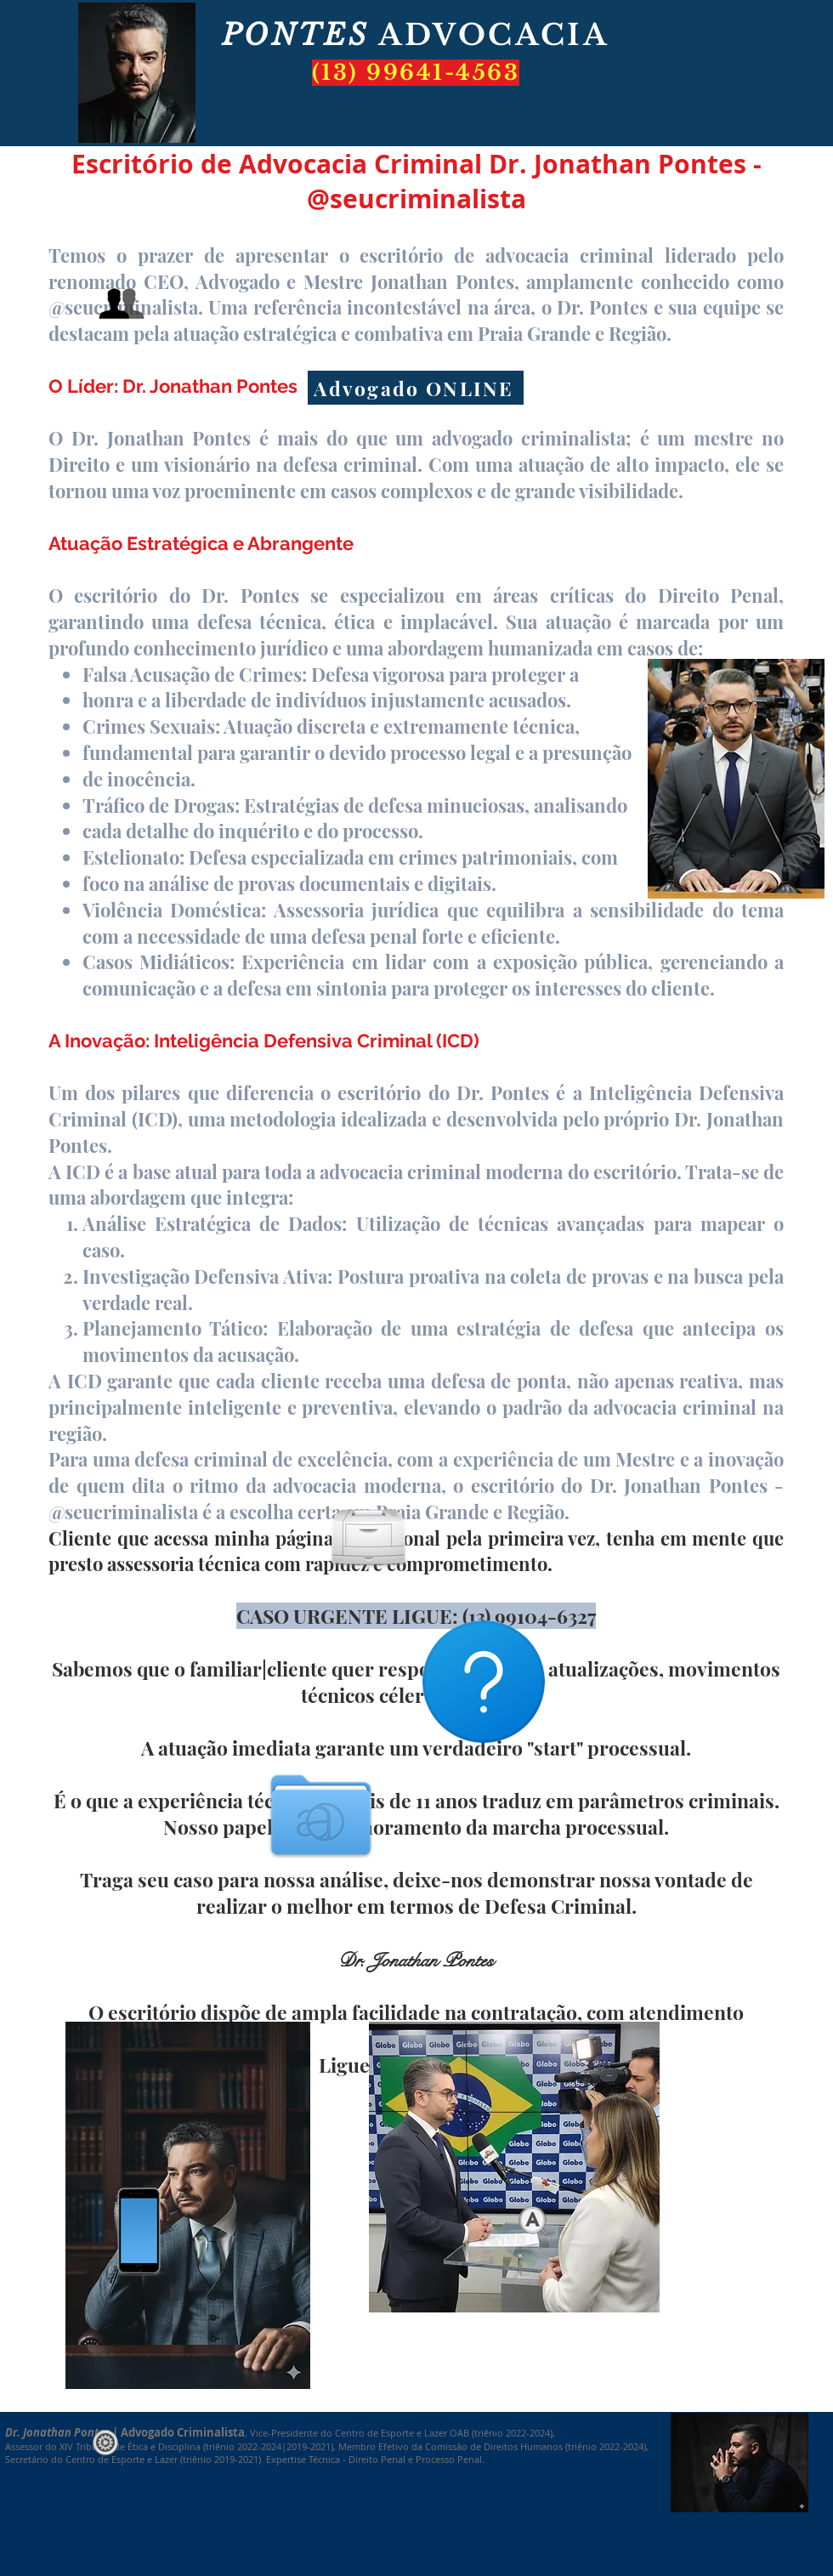 The image size is (833, 2576). What do you see at coordinates (484, 1682) in the screenshot?
I see `access help or support information` at bounding box center [484, 1682].